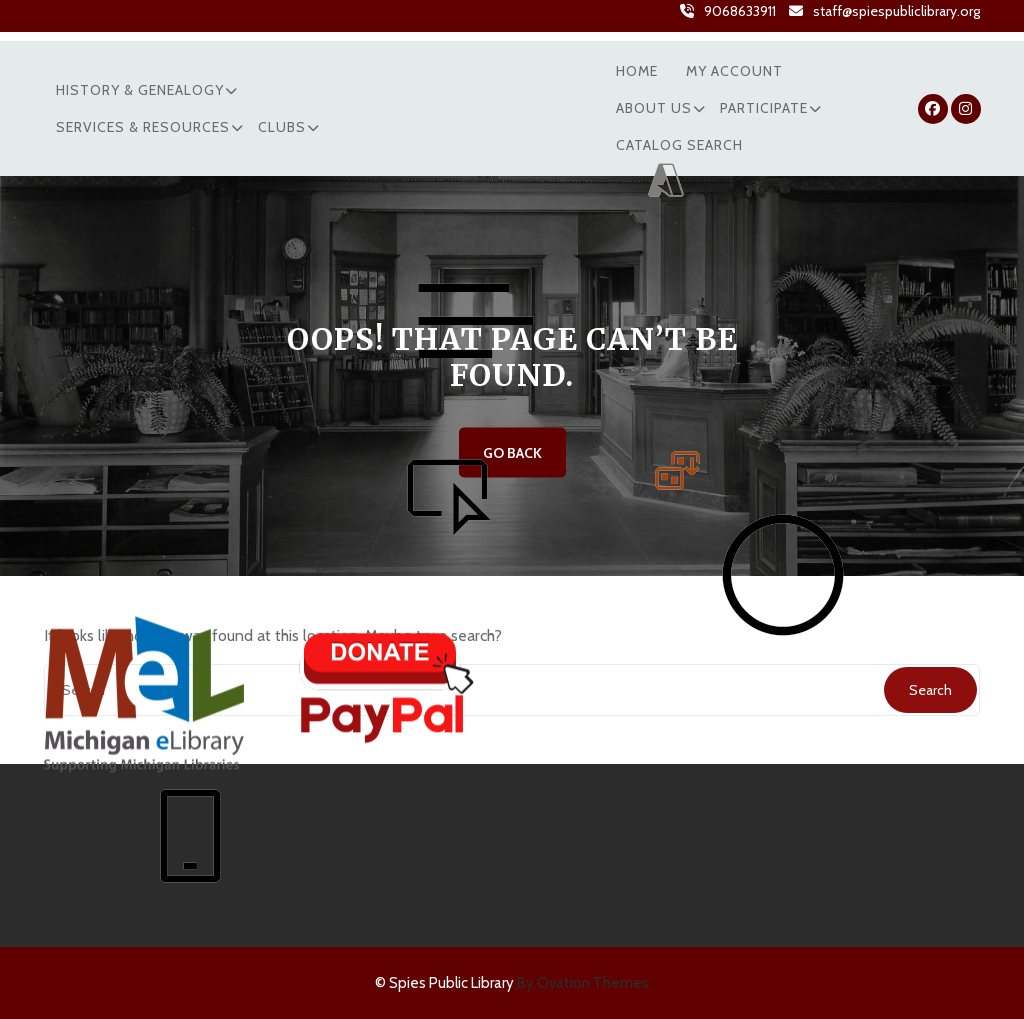 Image resolution: width=1024 pixels, height=1019 pixels. Describe the element at coordinates (187, 836) in the screenshot. I see `indicates mobile device or smartphone` at that location.